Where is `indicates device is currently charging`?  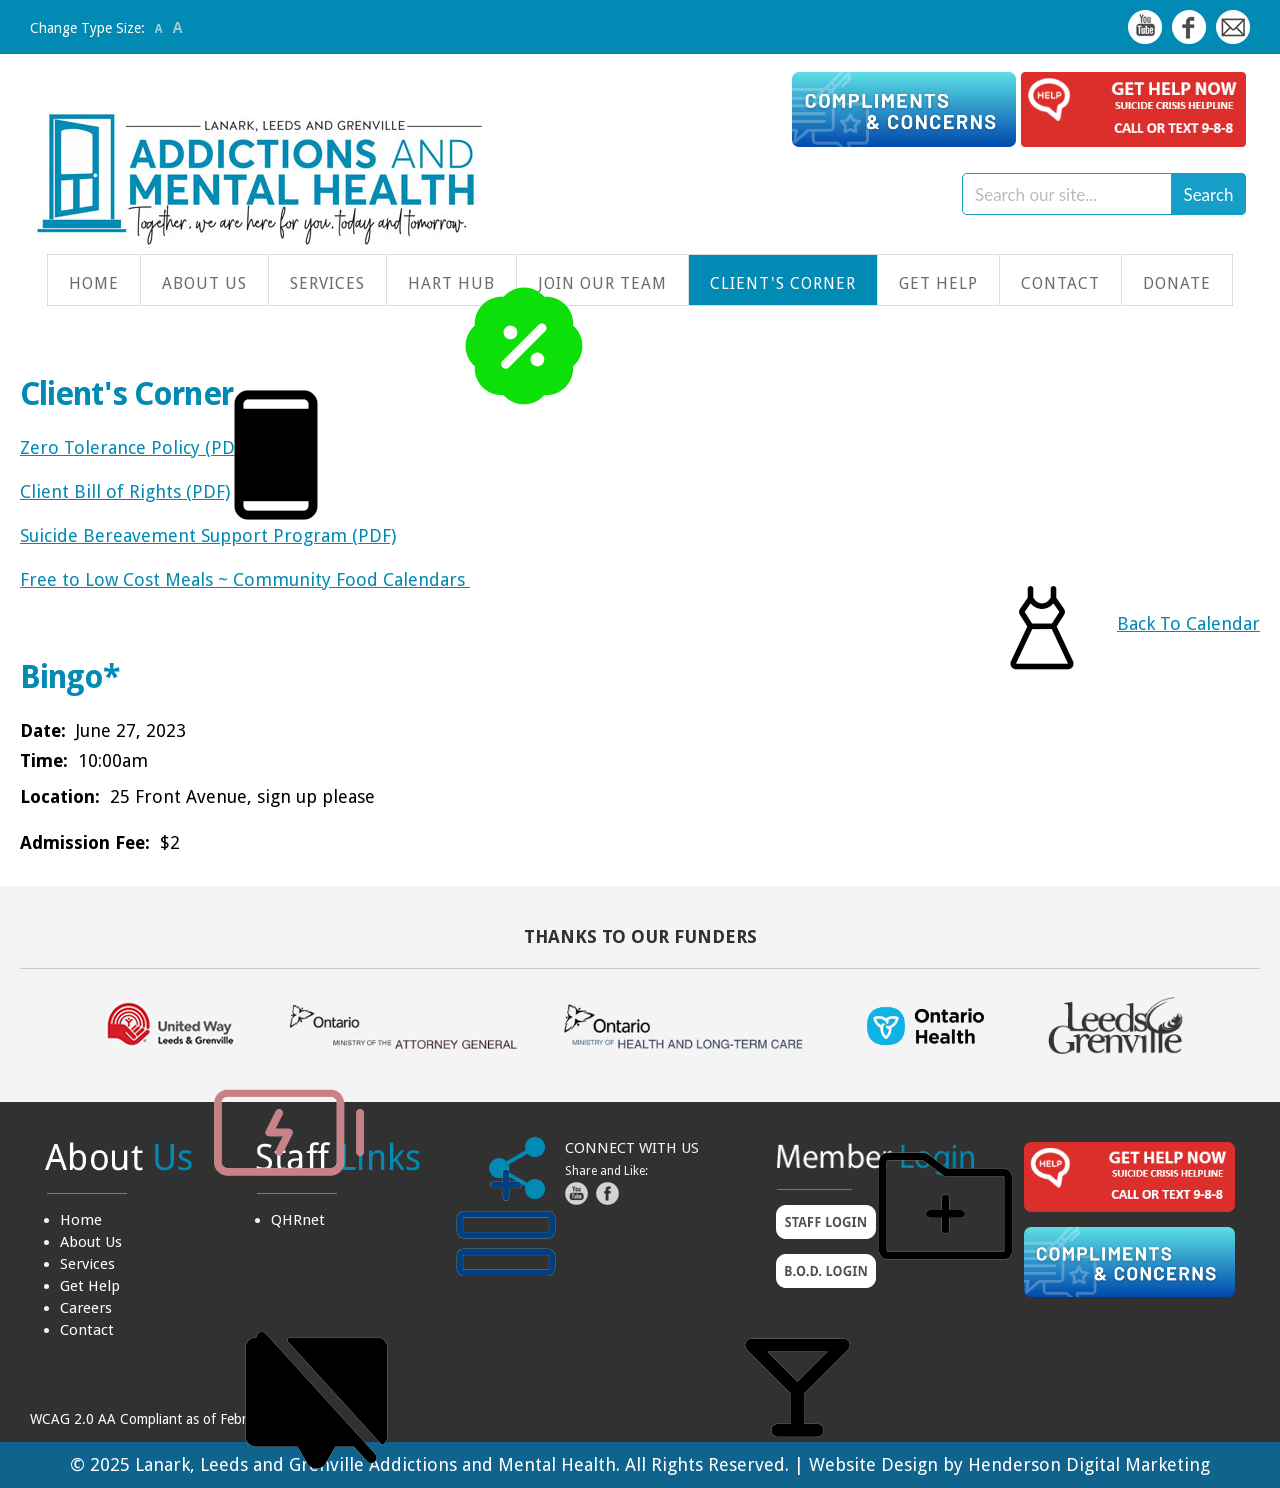 indicates device is currently charging is located at coordinates (286, 1132).